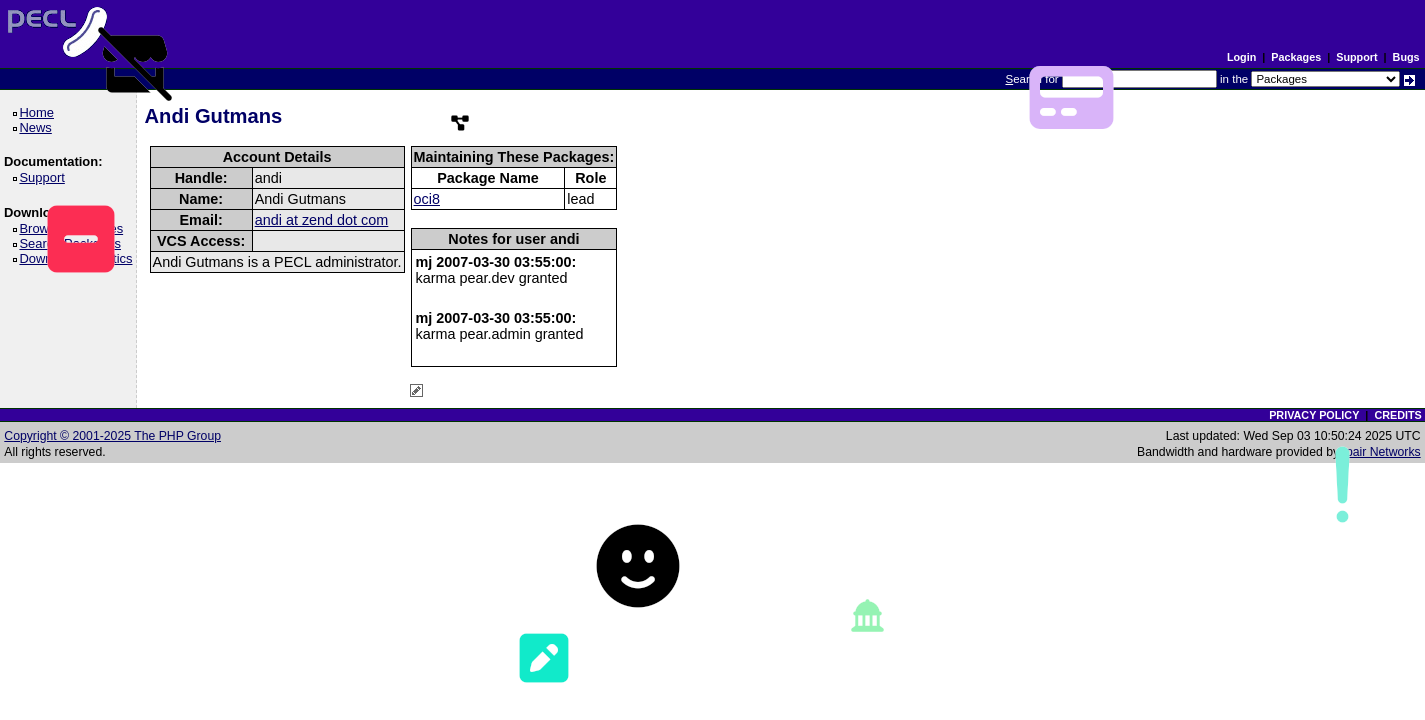  I want to click on add an emoji or reaction, so click(638, 566).